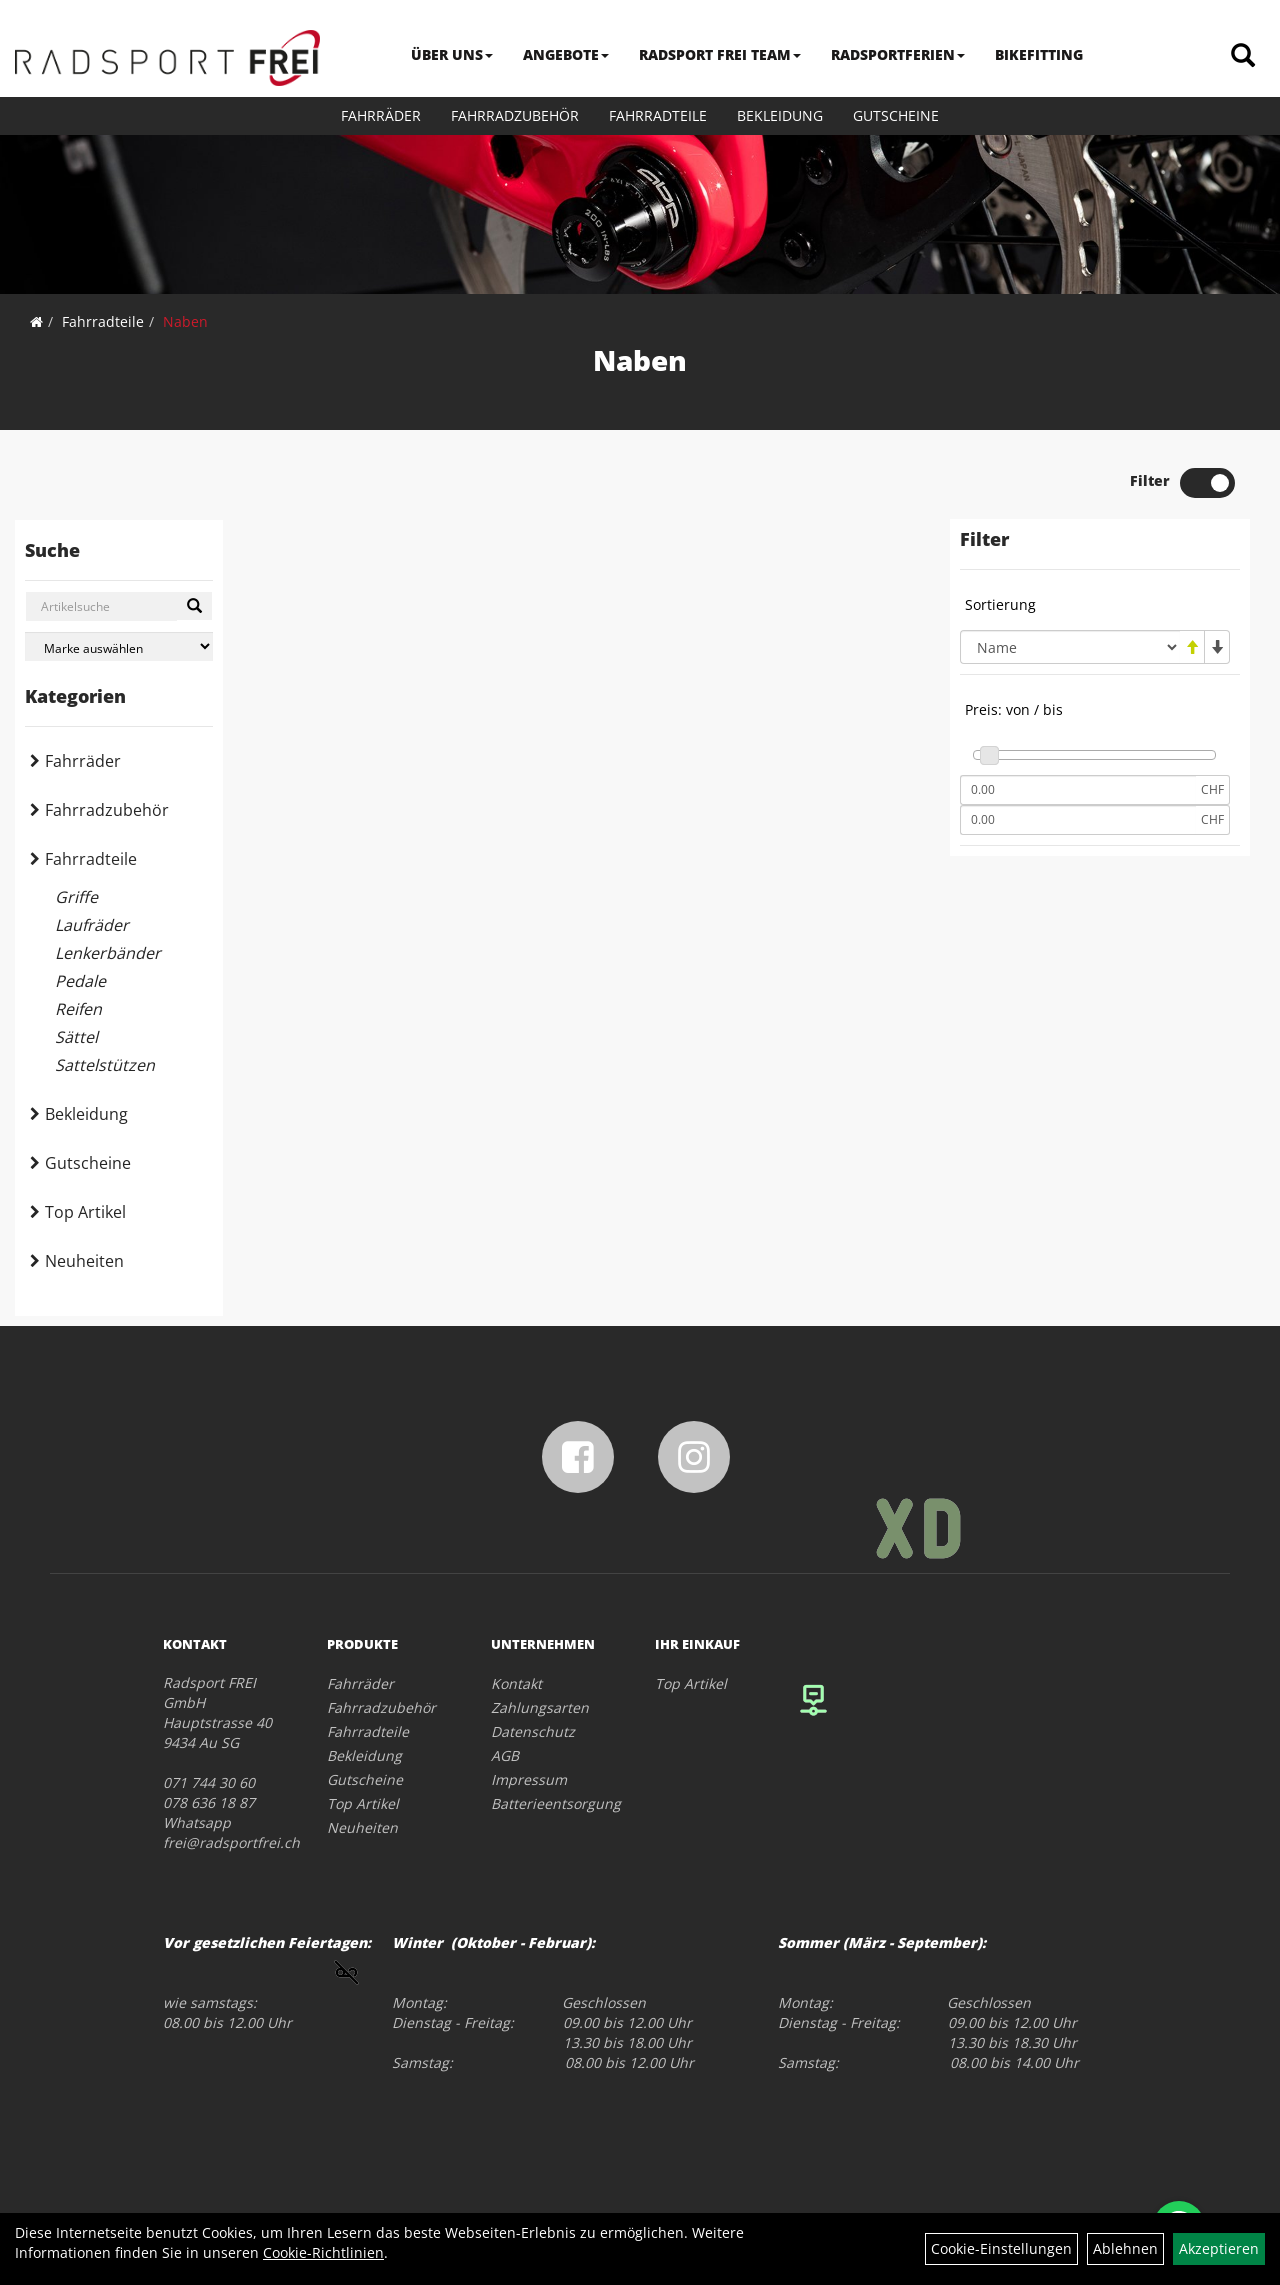  What do you see at coordinates (918, 1528) in the screenshot?
I see `open Adobe XD design file` at bounding box center [918, 1528].